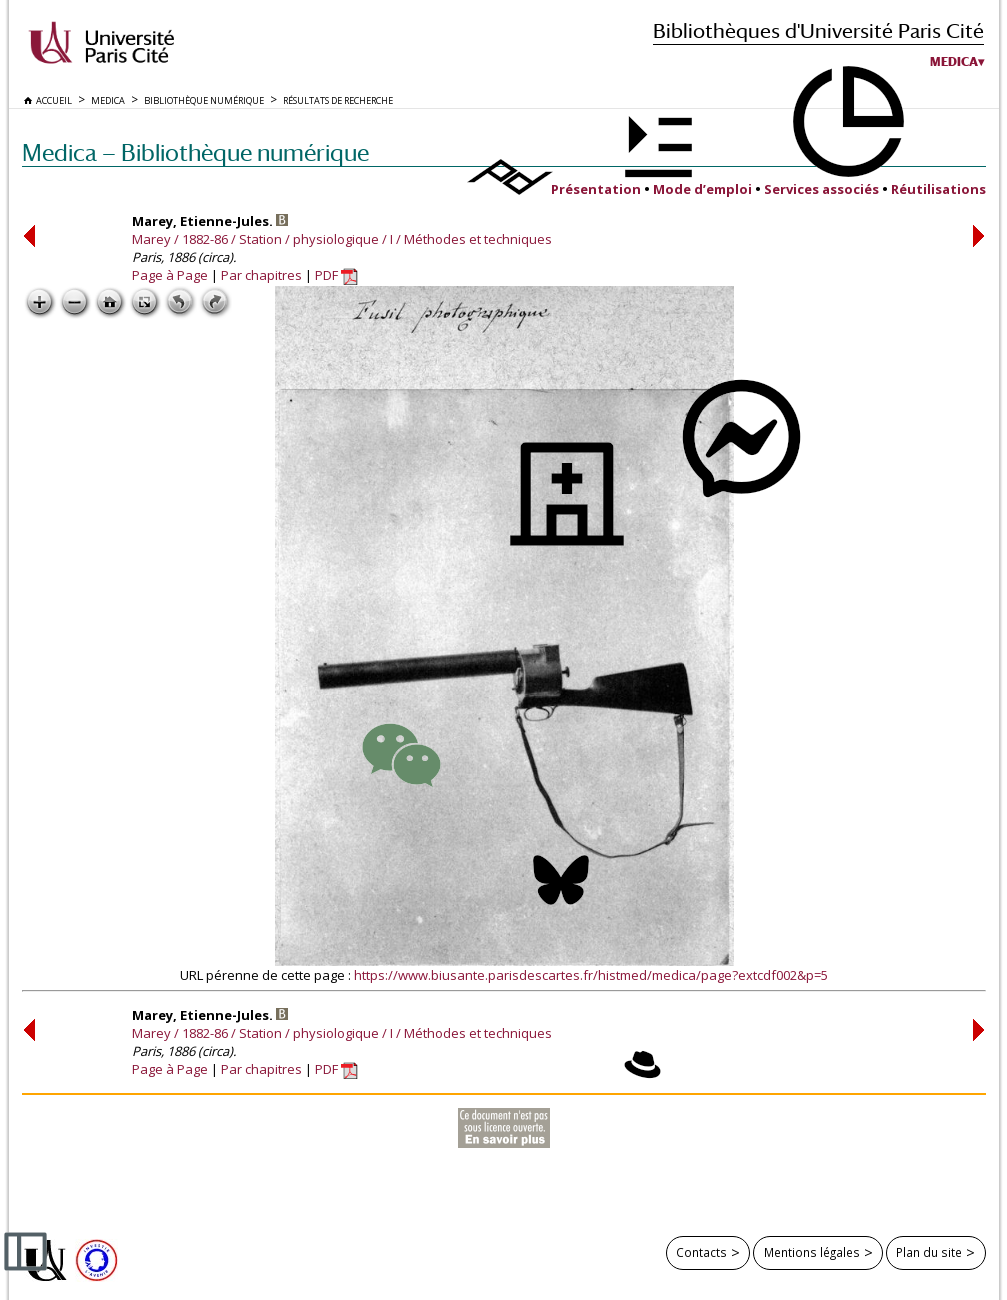 This screenshot has width=1007, height=1300. Describe the element at coordinates (25, 1251) in the screenshot. I see `toggle the sidebar panel` at that location.